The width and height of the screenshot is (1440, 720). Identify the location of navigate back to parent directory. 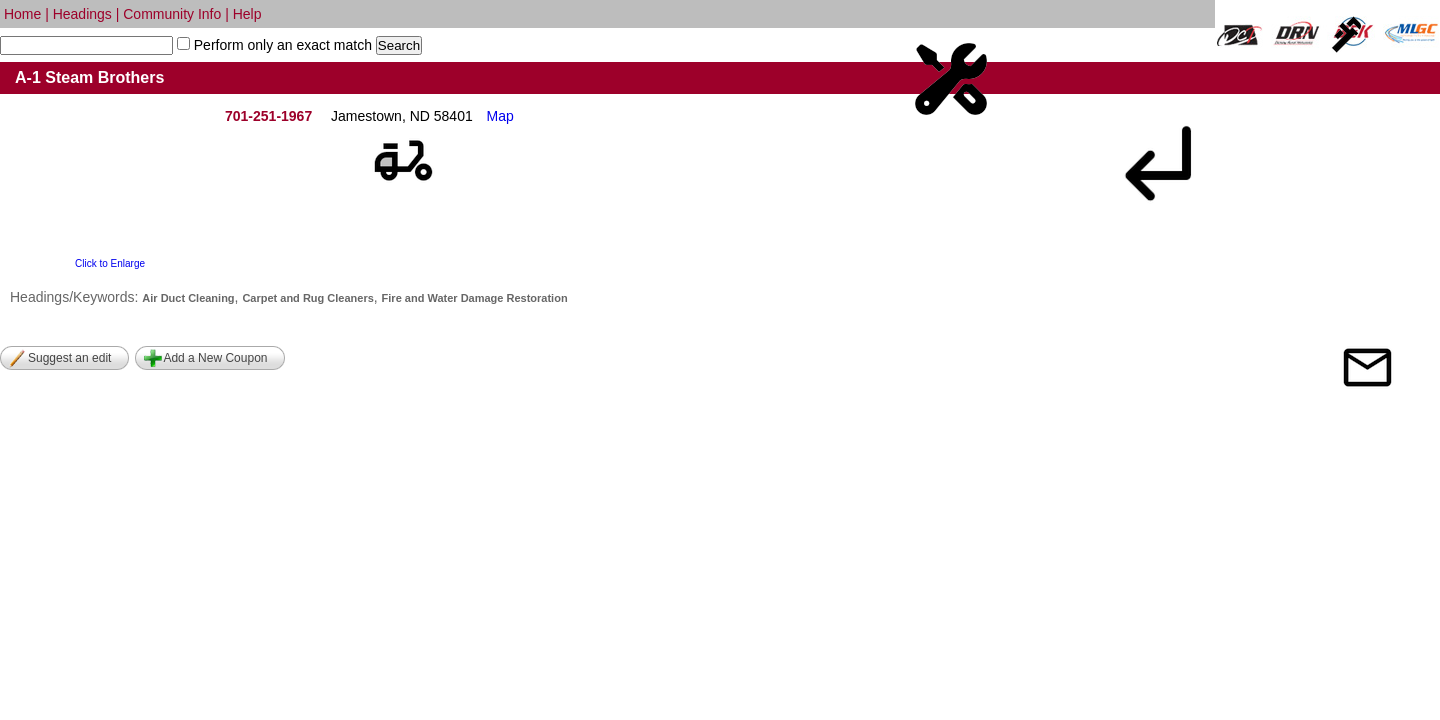
(1155, 162).